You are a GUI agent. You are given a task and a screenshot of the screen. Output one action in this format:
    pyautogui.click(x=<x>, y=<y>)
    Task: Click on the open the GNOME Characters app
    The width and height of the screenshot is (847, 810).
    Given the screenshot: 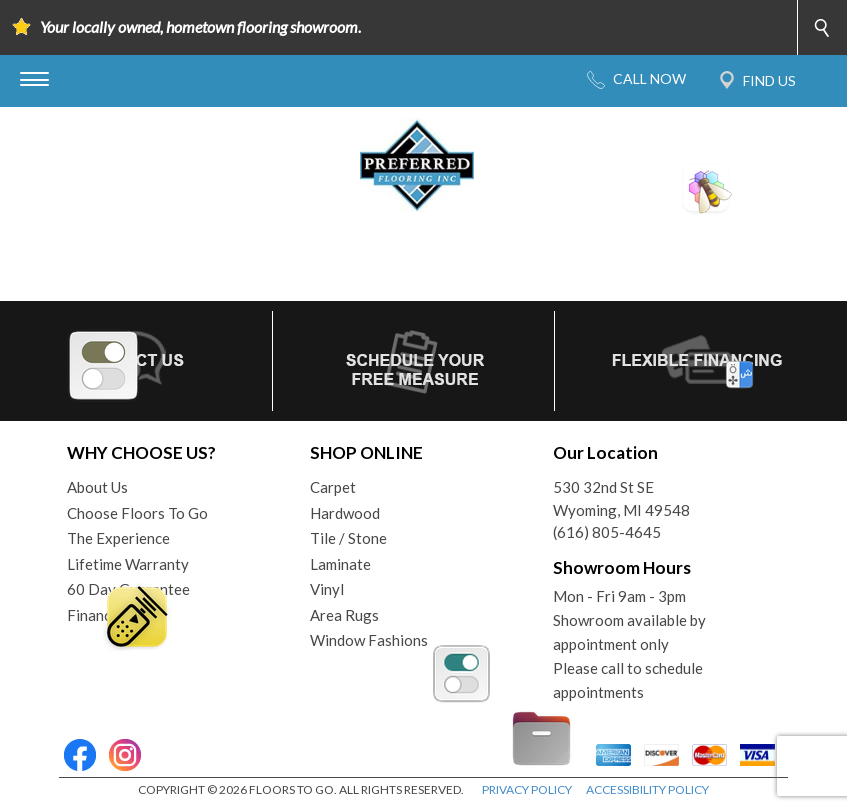 What is the action you would take?
    pyautogui.click(x=739, y=374)
    